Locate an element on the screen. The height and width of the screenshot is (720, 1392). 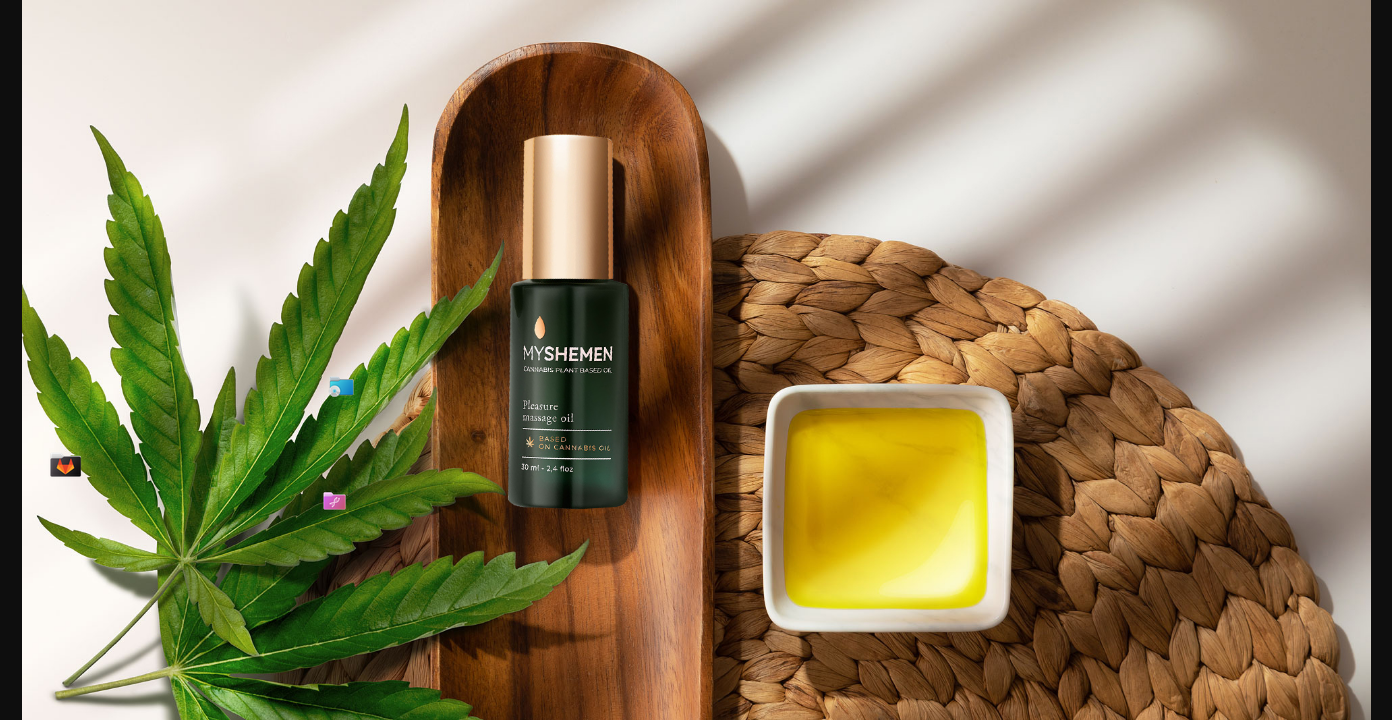
open biology course files is located at coordinates (334, 501).